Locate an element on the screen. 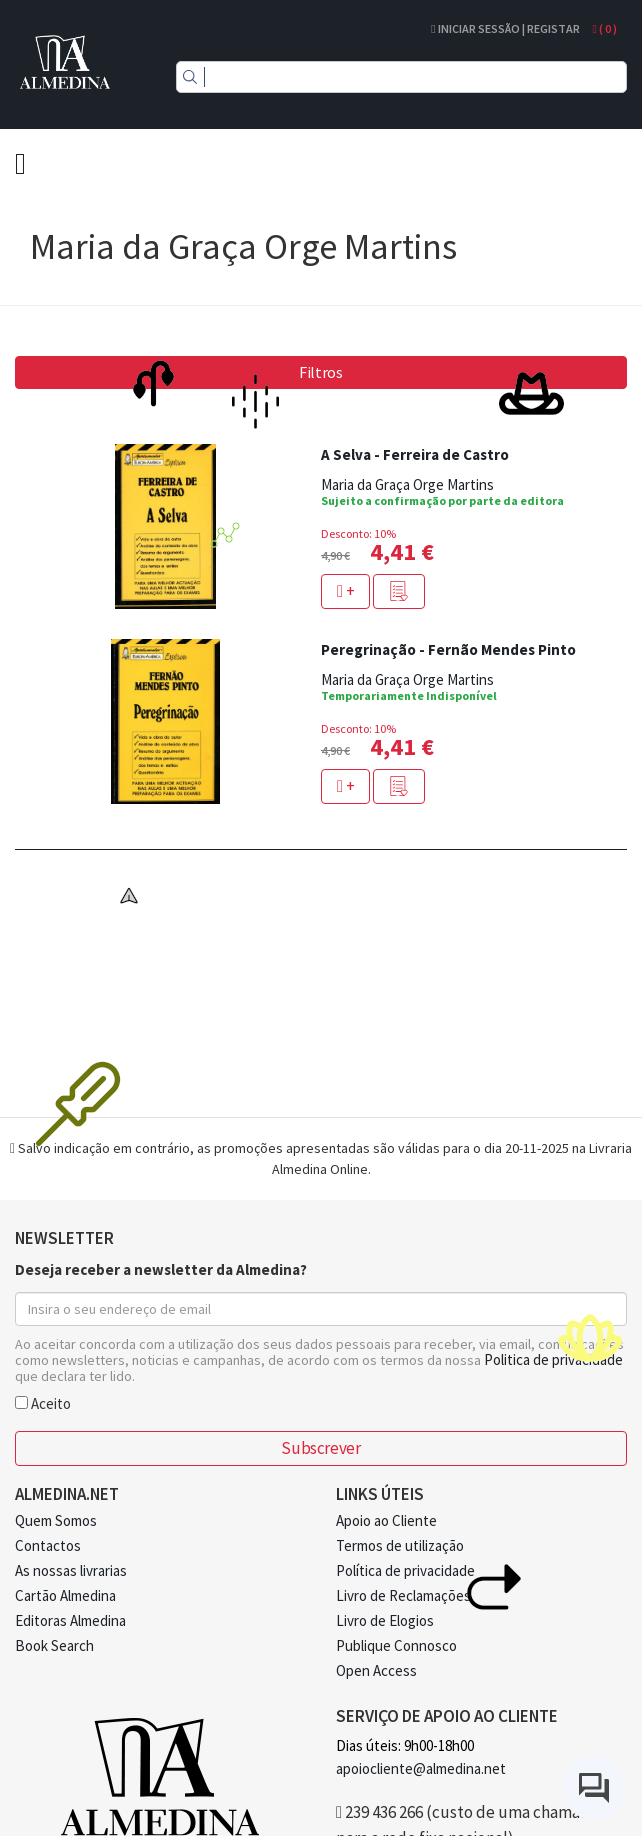 Image resolution: width=642 pixels, height=1836 pixels. view connected data points or nodes is located at coordinates (225, 535).